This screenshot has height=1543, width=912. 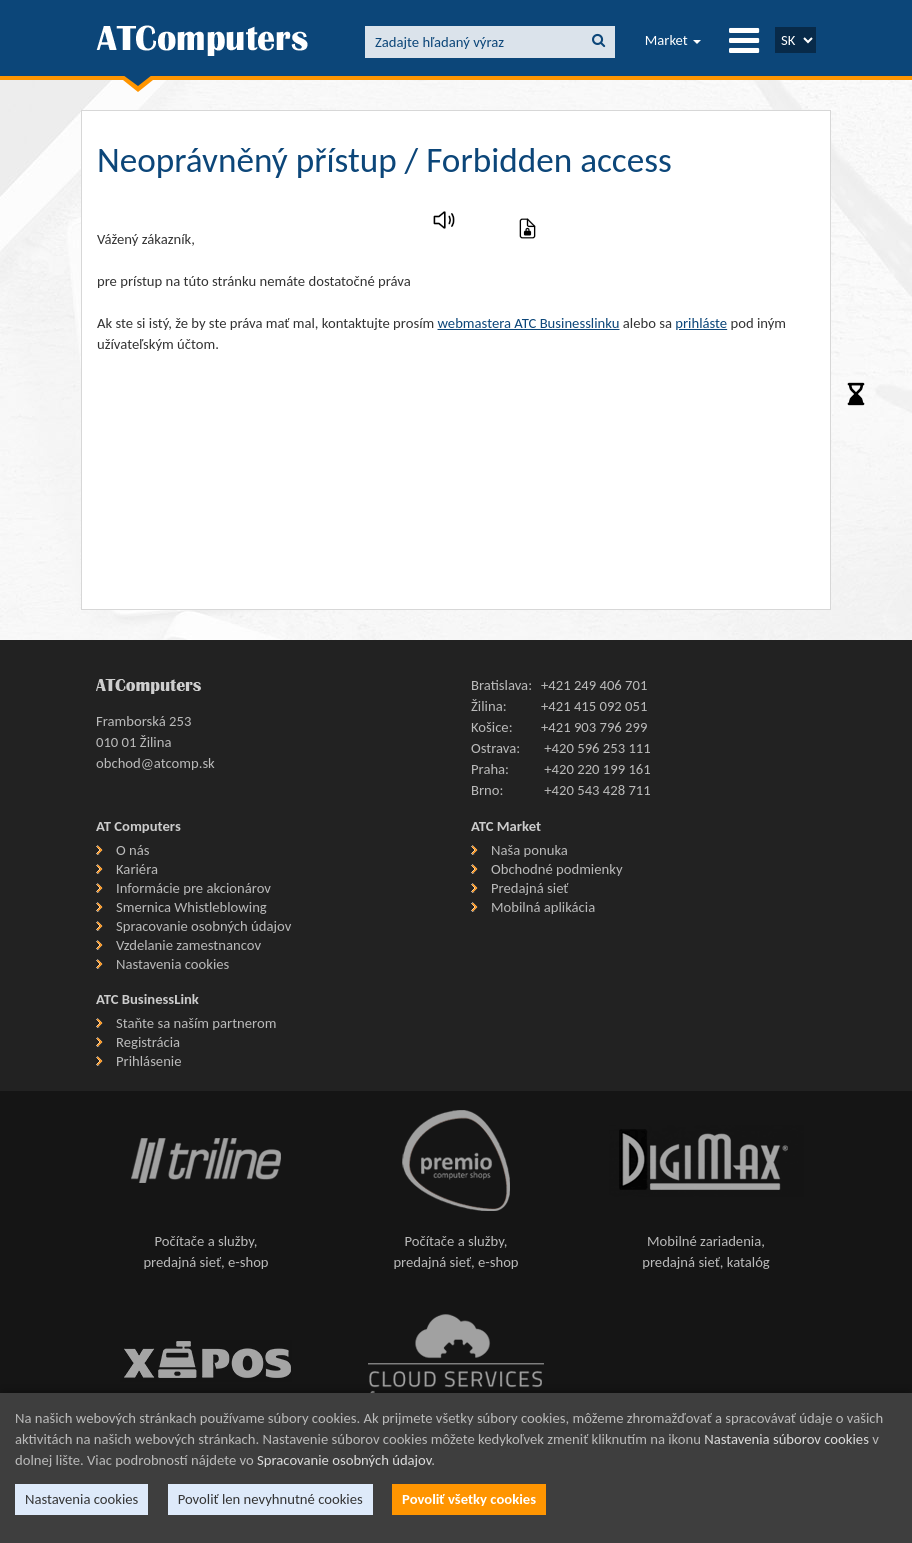 I want to click on adjust audio volume to medium level, so click(x=444, y=220).